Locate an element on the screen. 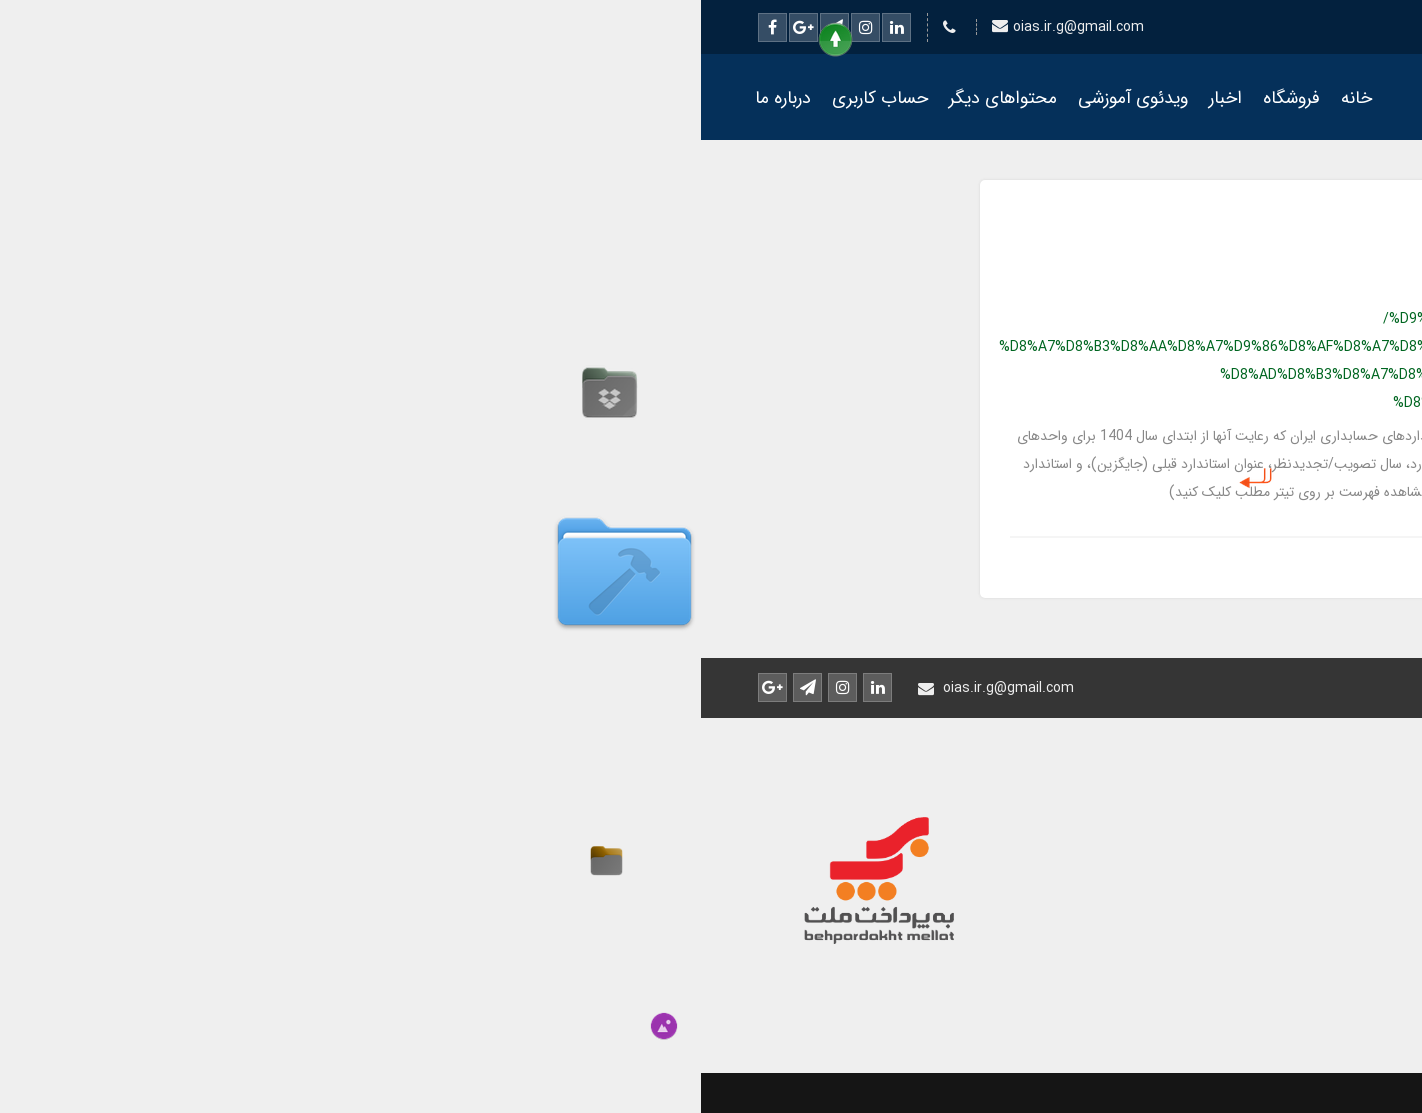 Image resolution: width=1422 pixels, height=1113 pixels. reply to all recipients of an email is located at coordinates (1255, 478).